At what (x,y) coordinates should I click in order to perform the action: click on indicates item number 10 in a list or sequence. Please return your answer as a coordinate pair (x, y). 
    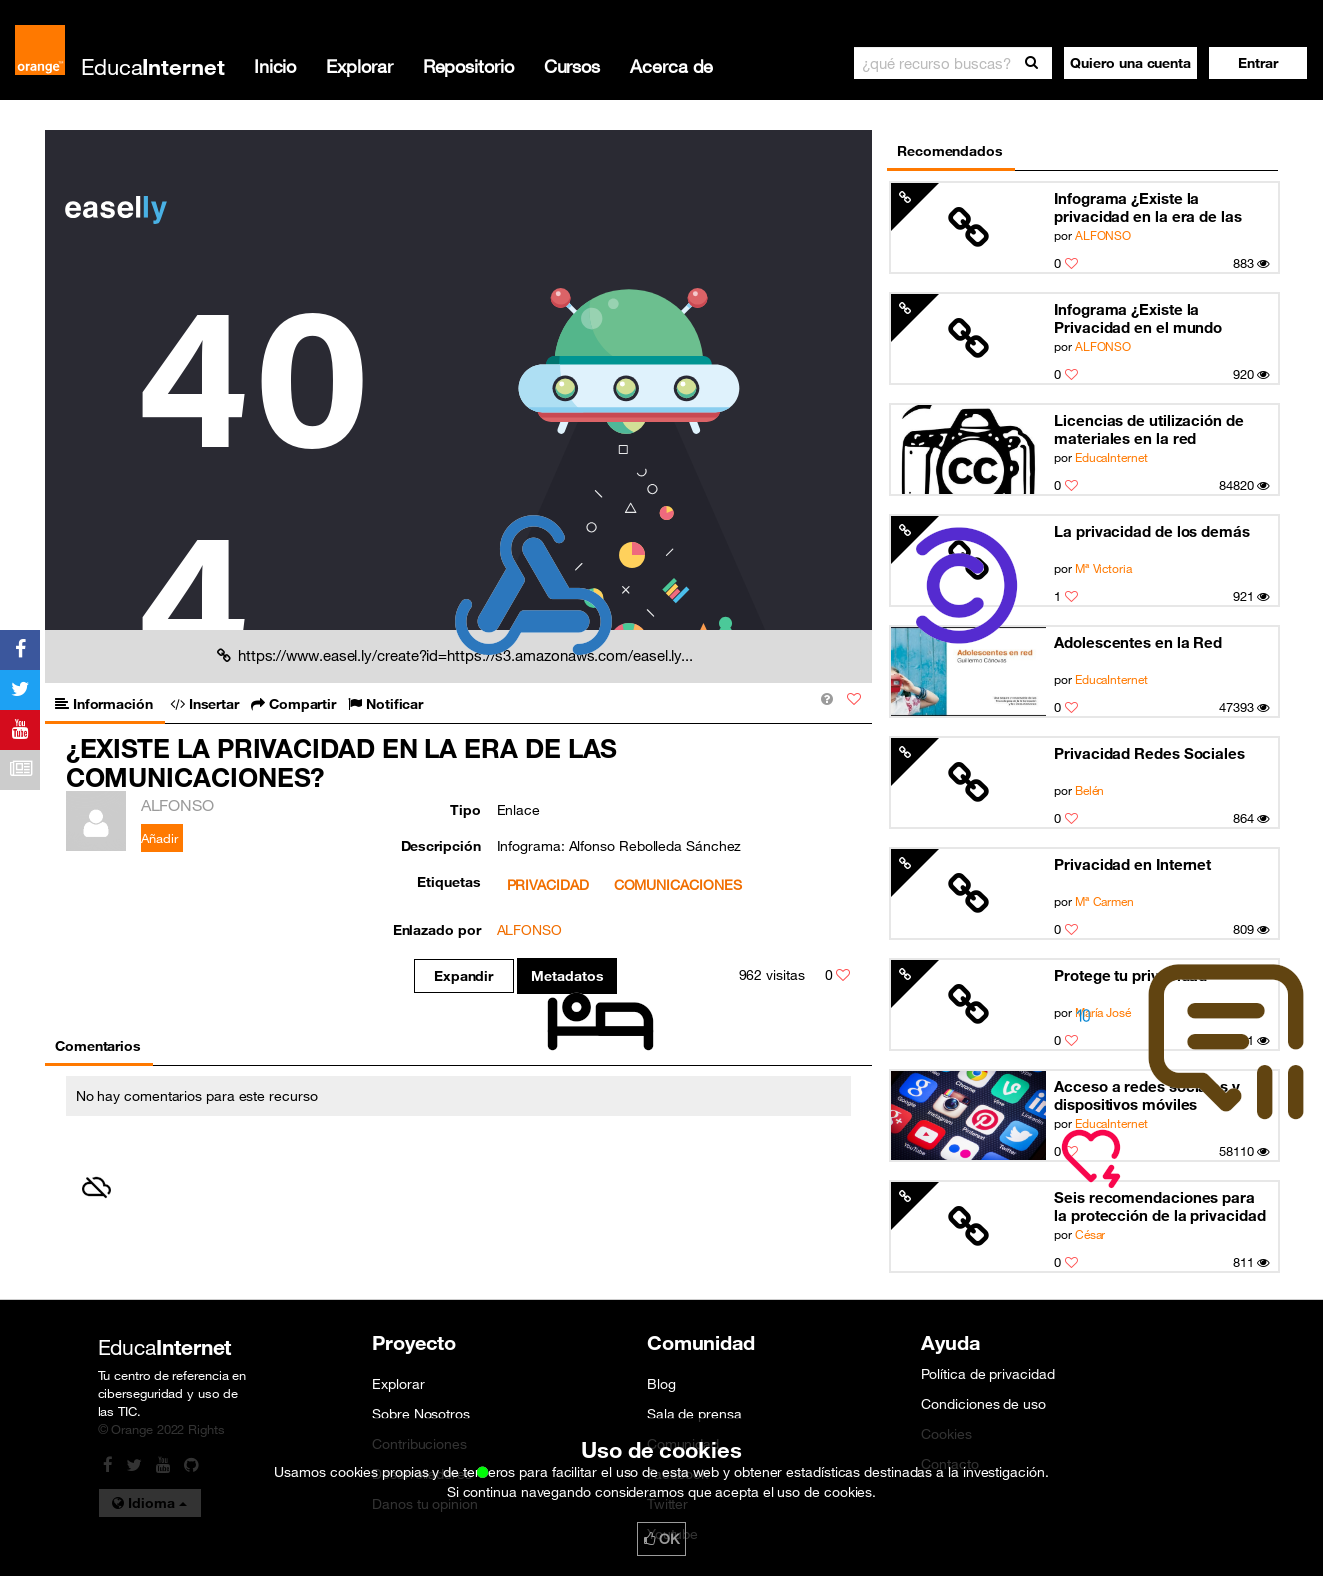
    Looking at the image, I should click on (1083, 1015).